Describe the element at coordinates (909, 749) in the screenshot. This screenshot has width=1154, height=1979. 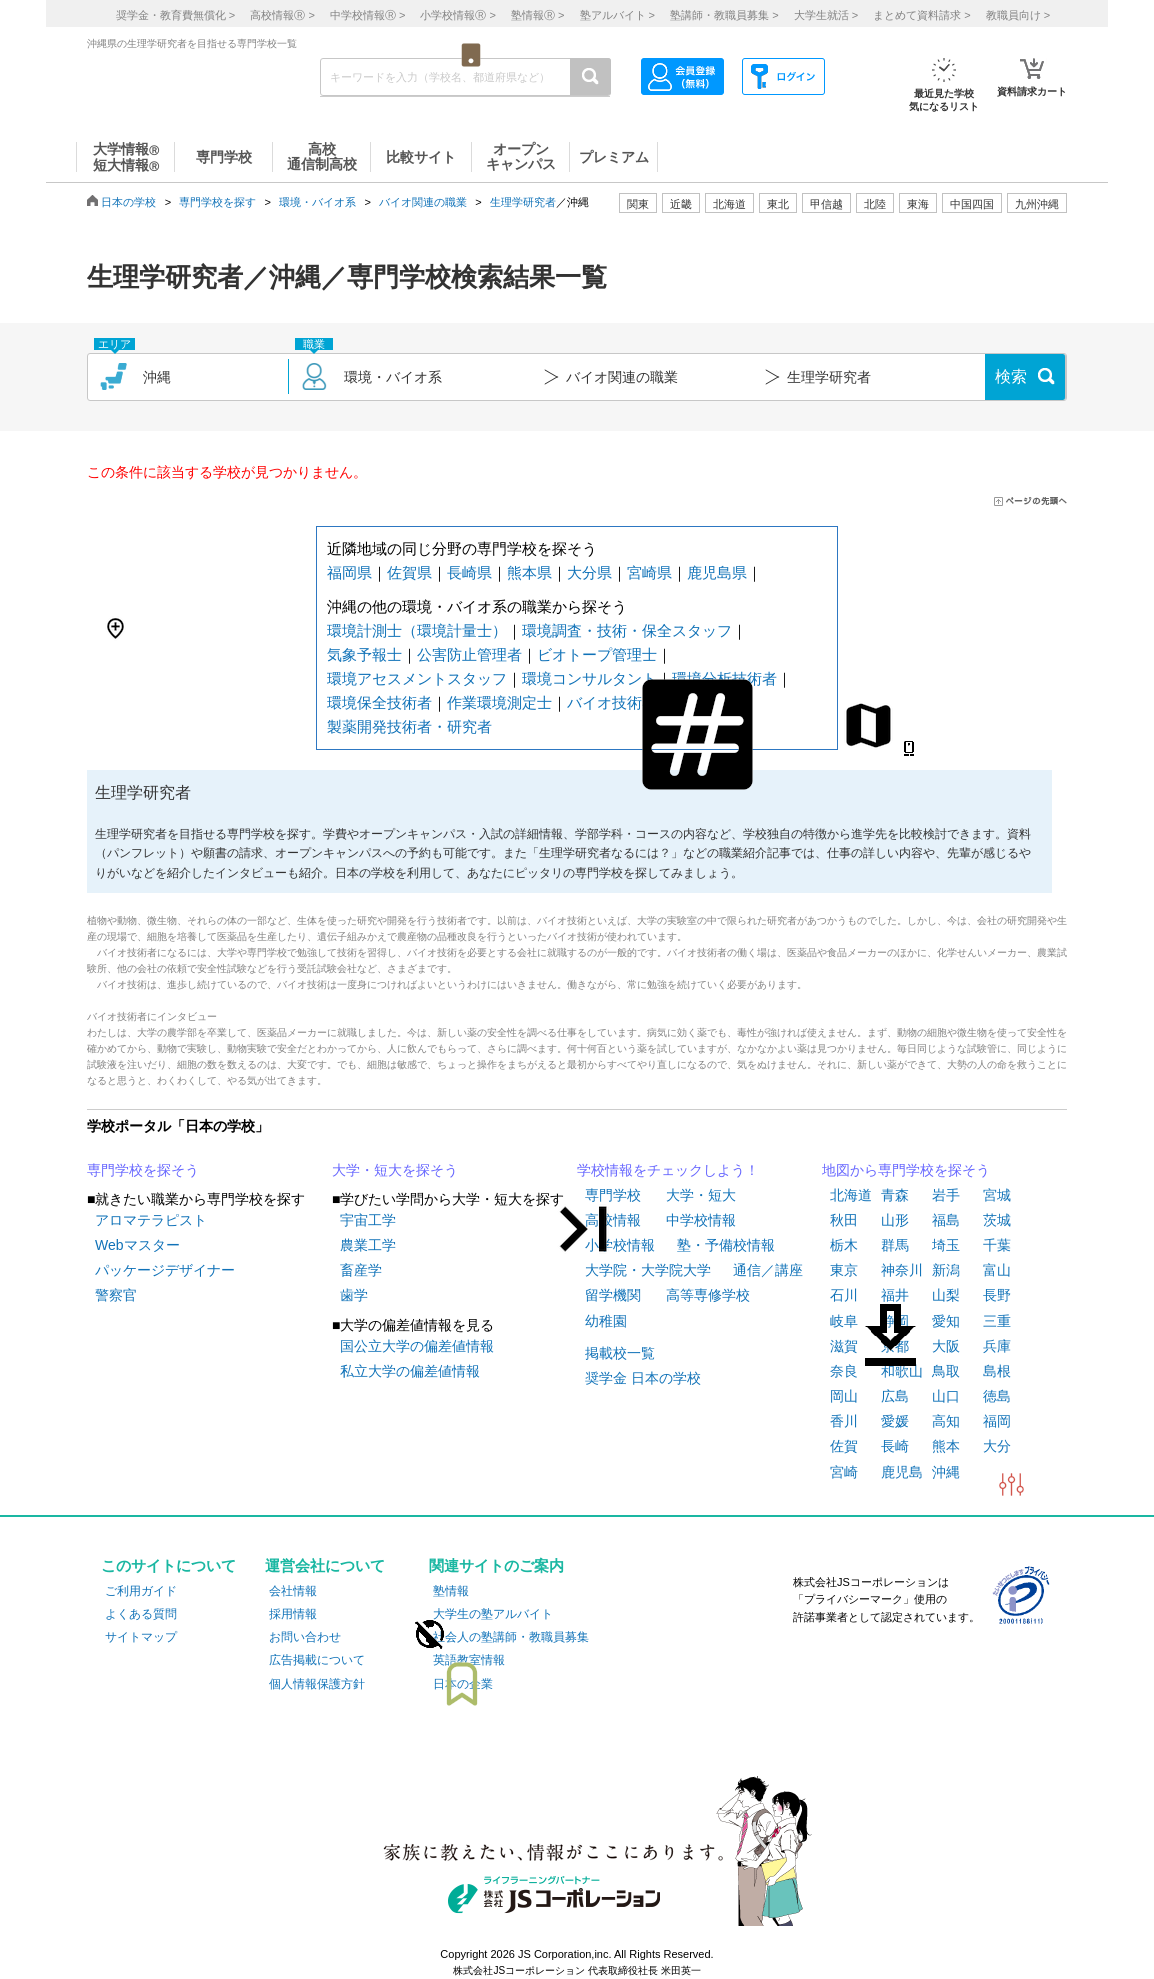
I see `switch to rear camera` at that location.